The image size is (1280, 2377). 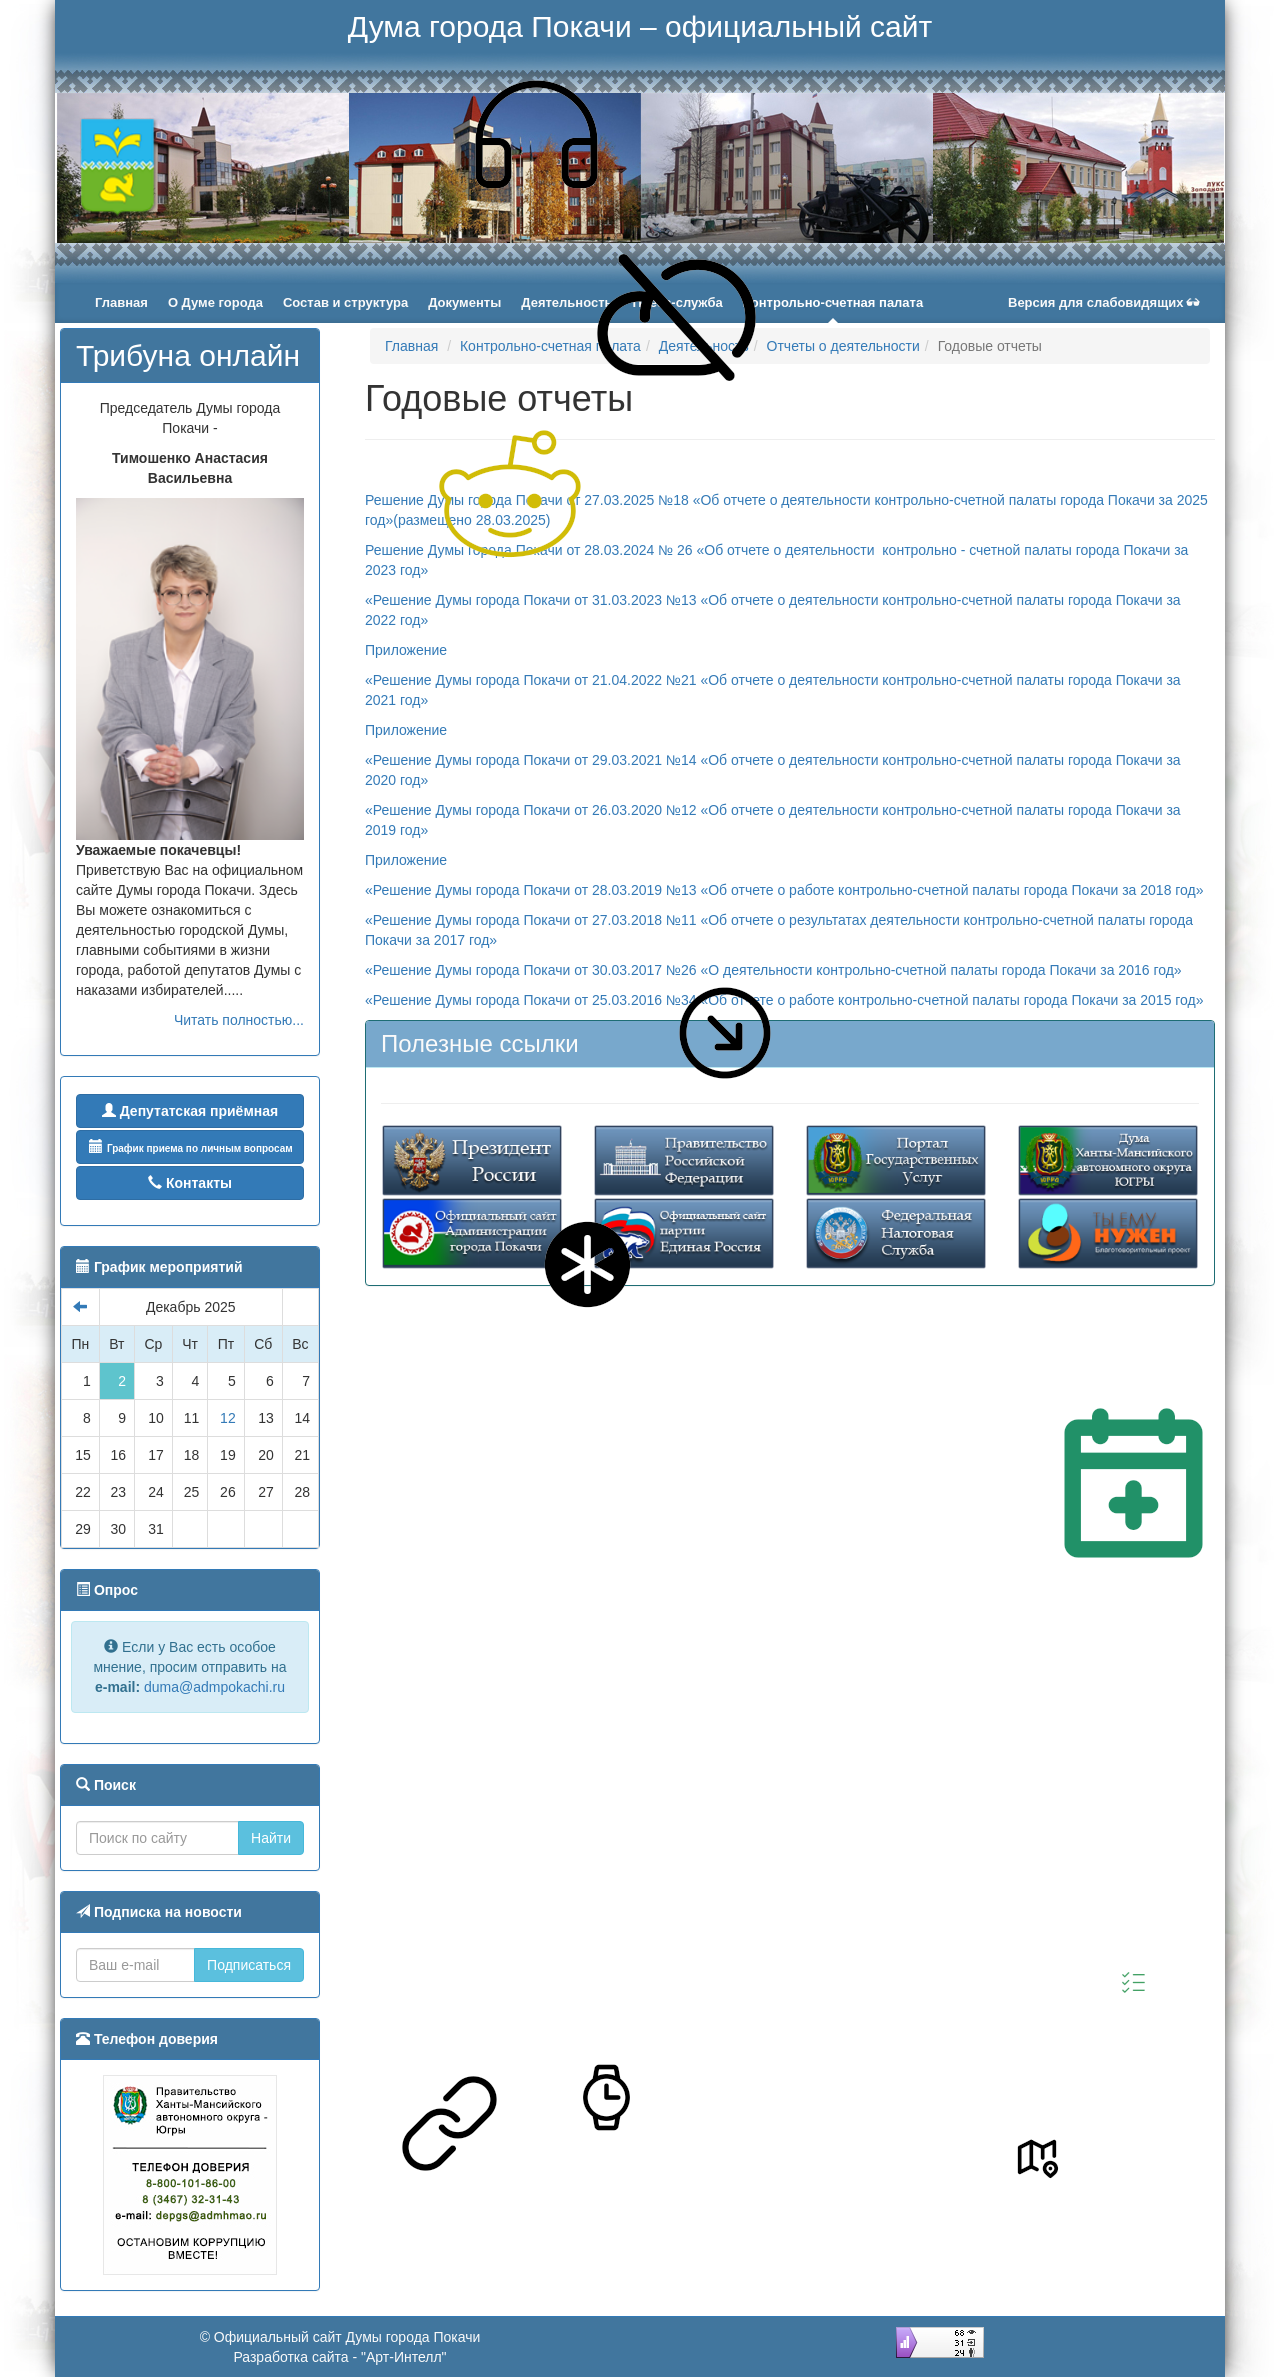 What do you see at coordinates (1133, 1488) in the screenshot?
I see `add a new event to the calendar` at bounding box center [1133, 1488].